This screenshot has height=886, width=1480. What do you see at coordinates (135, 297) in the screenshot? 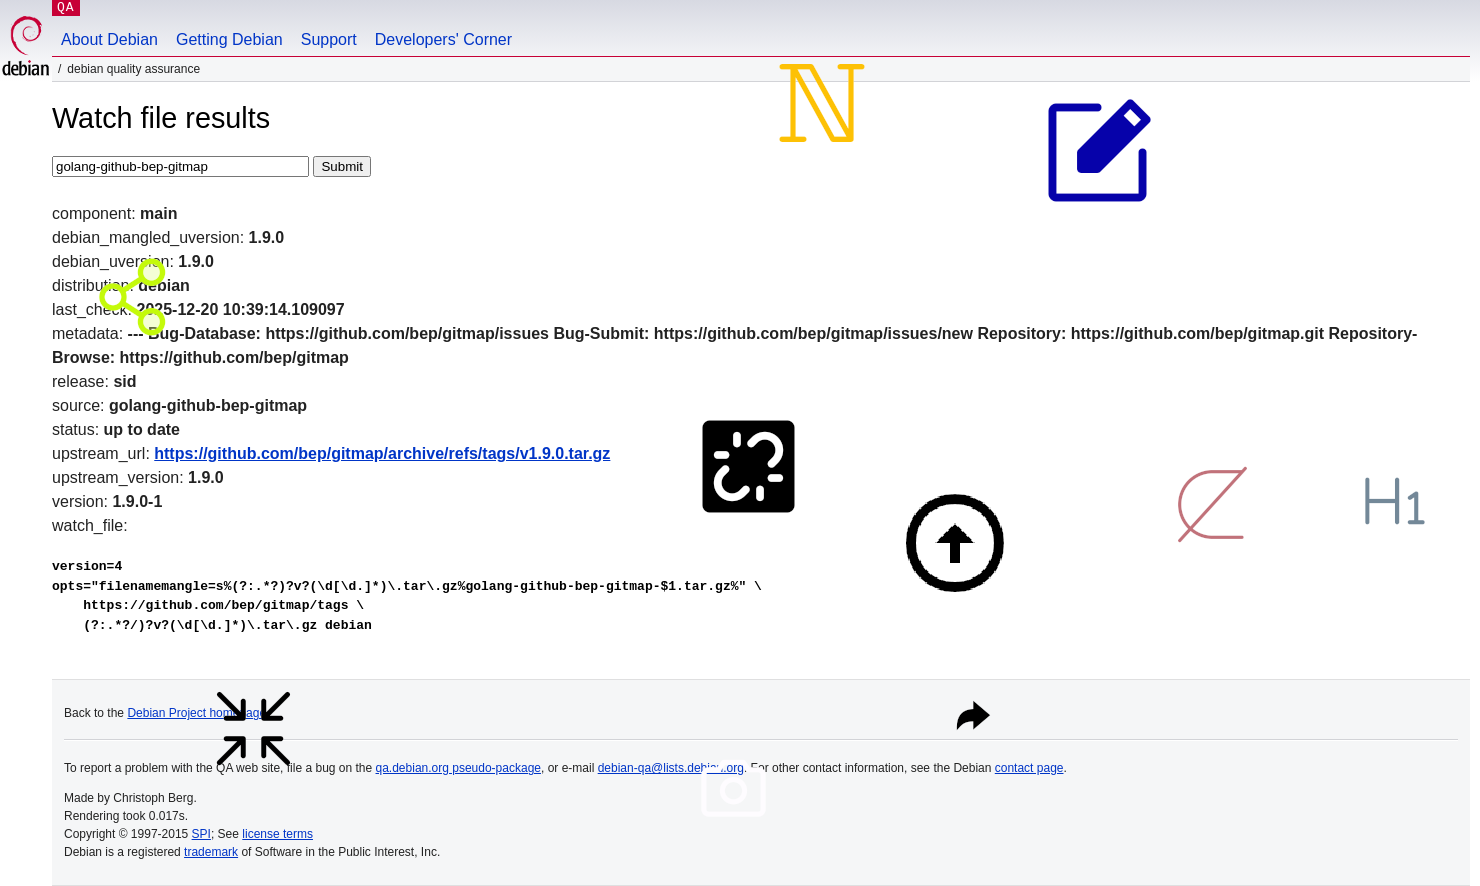
I see `share content to social networks` at bounding box center [135, 297].